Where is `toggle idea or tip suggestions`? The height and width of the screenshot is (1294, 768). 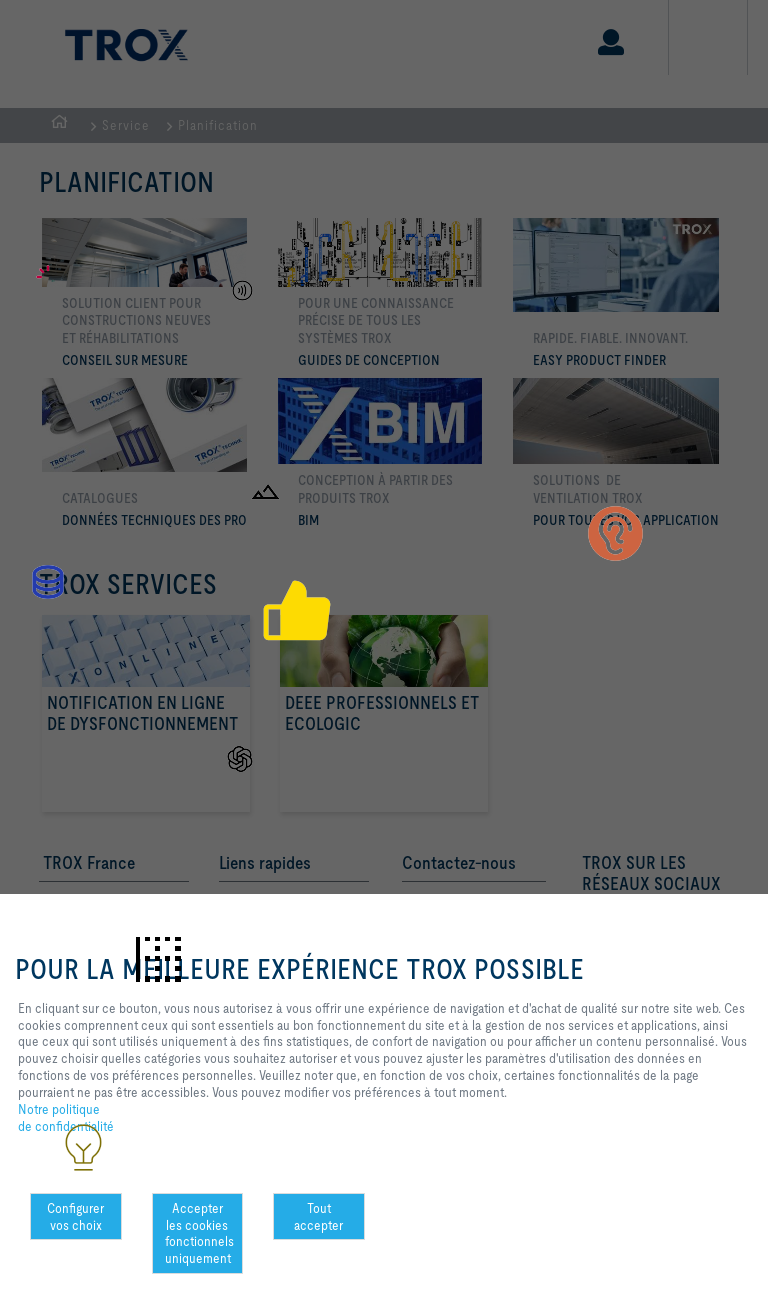 toggle idea or tip suggestions is located at coordinates (83, 1147).